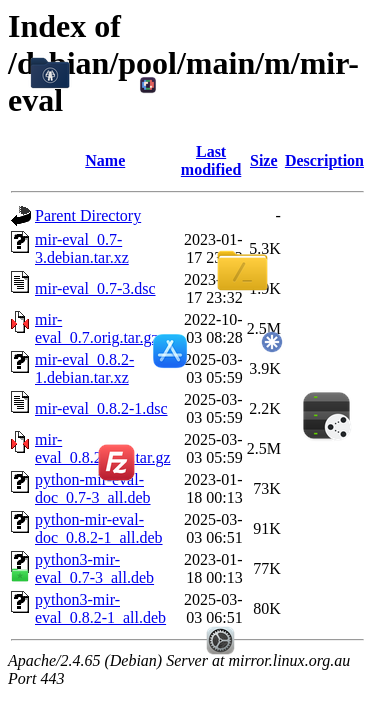  Describe the element at coordinates (272, 342) in the screenshot. I see `generic badge or emblem indicator` at that location.